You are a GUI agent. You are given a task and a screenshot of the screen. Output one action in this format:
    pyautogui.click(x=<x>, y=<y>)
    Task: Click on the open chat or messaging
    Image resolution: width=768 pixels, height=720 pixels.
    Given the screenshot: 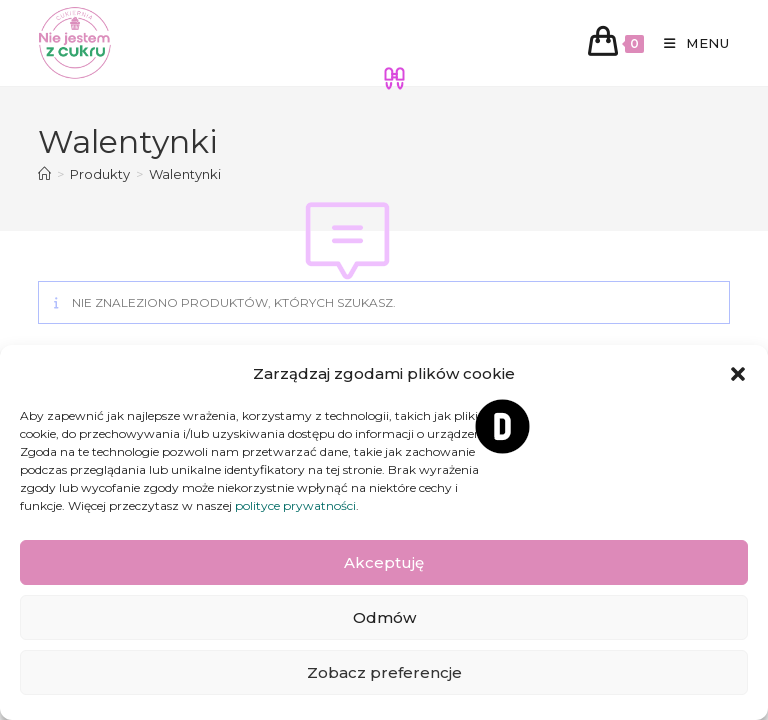 What is the action you would take?
    pyautogui.click(x=347, y=237)
    